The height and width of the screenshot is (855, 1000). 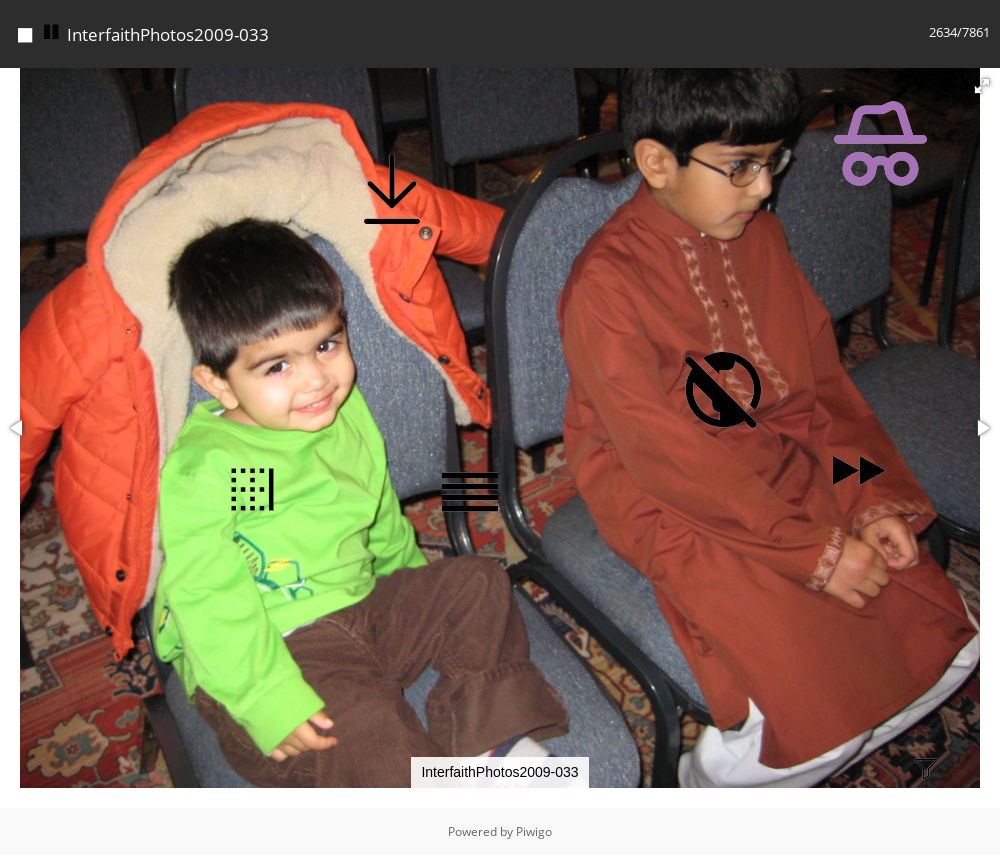 I want to click on enable incognito or private browsing mode, so click(x=880, y=143).